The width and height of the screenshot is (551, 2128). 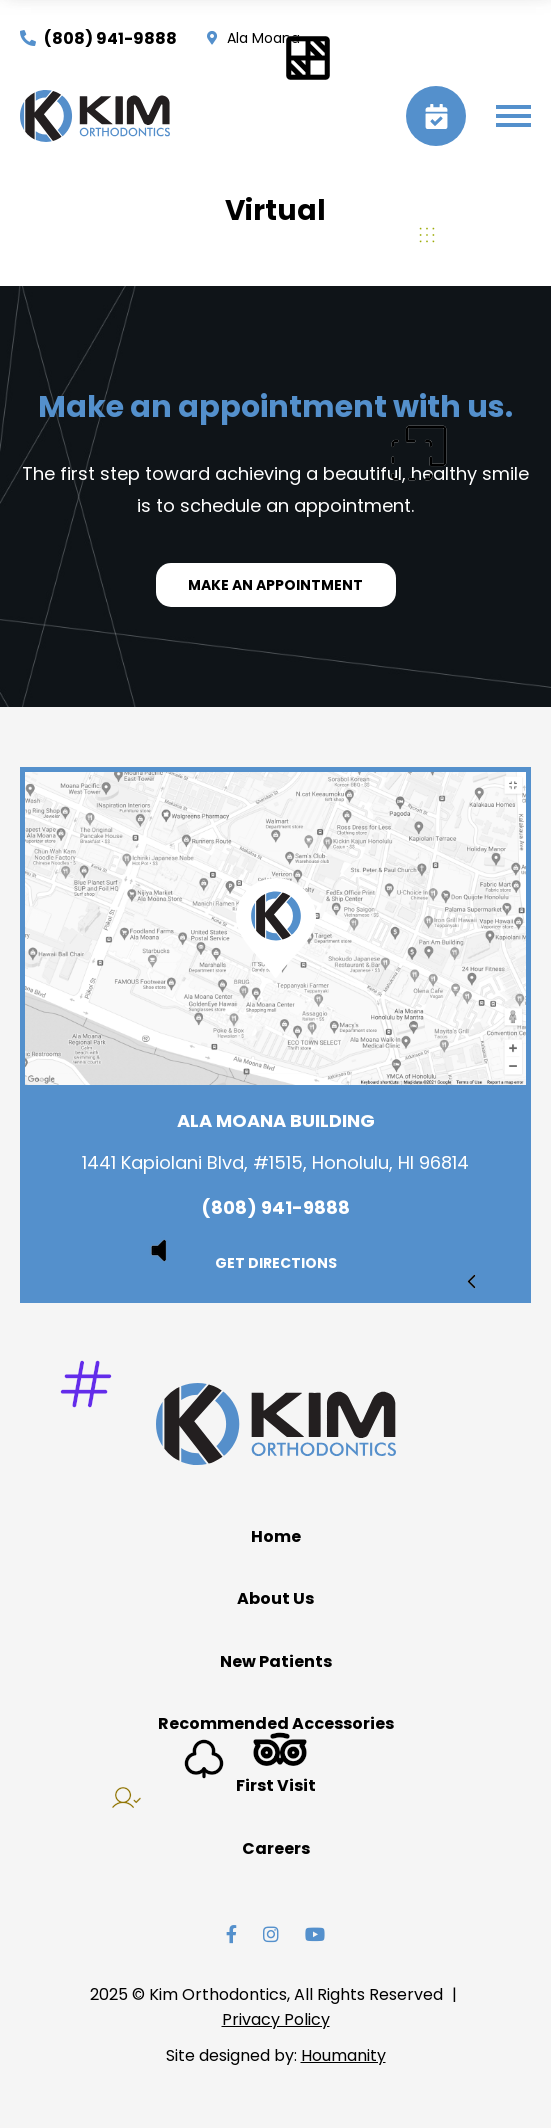 I want to click on toggle transparency grid view, so click(x=308, y=58).